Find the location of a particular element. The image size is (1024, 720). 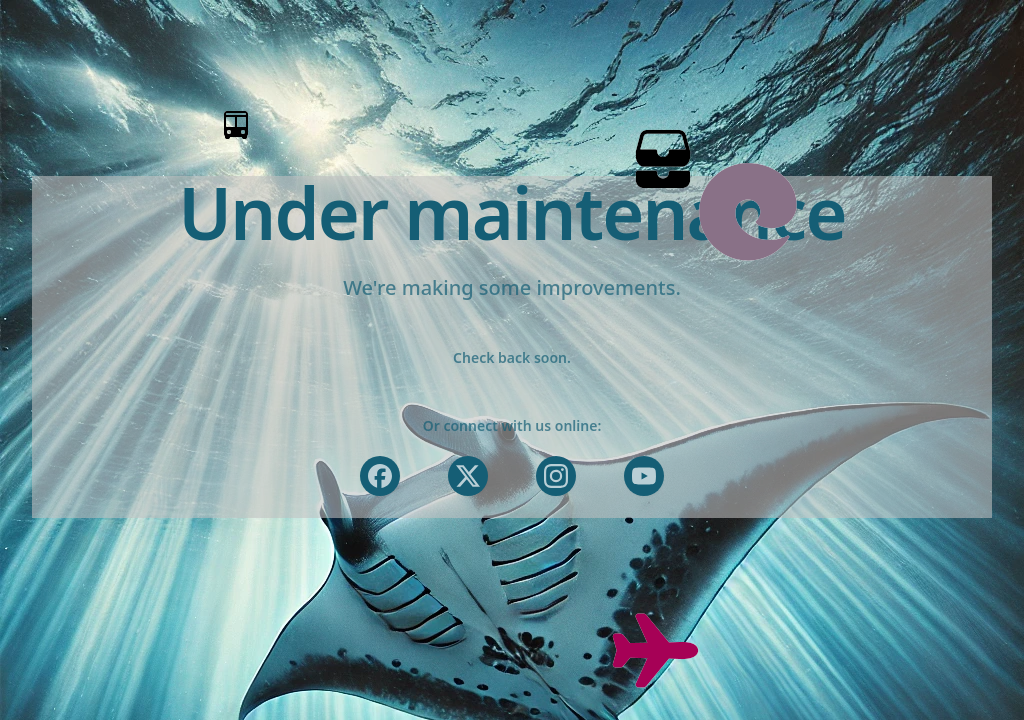

view stacked file trays or inbox is located at coordinates (663, 159).